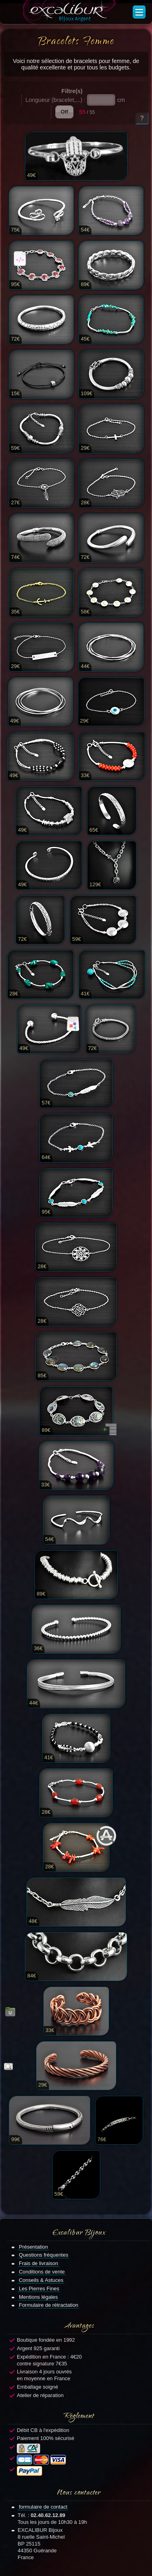 Image resolution: width=152 pixels, height=2576 pixels. I want to click on open dropbox synced folder, so click(10, 2012).